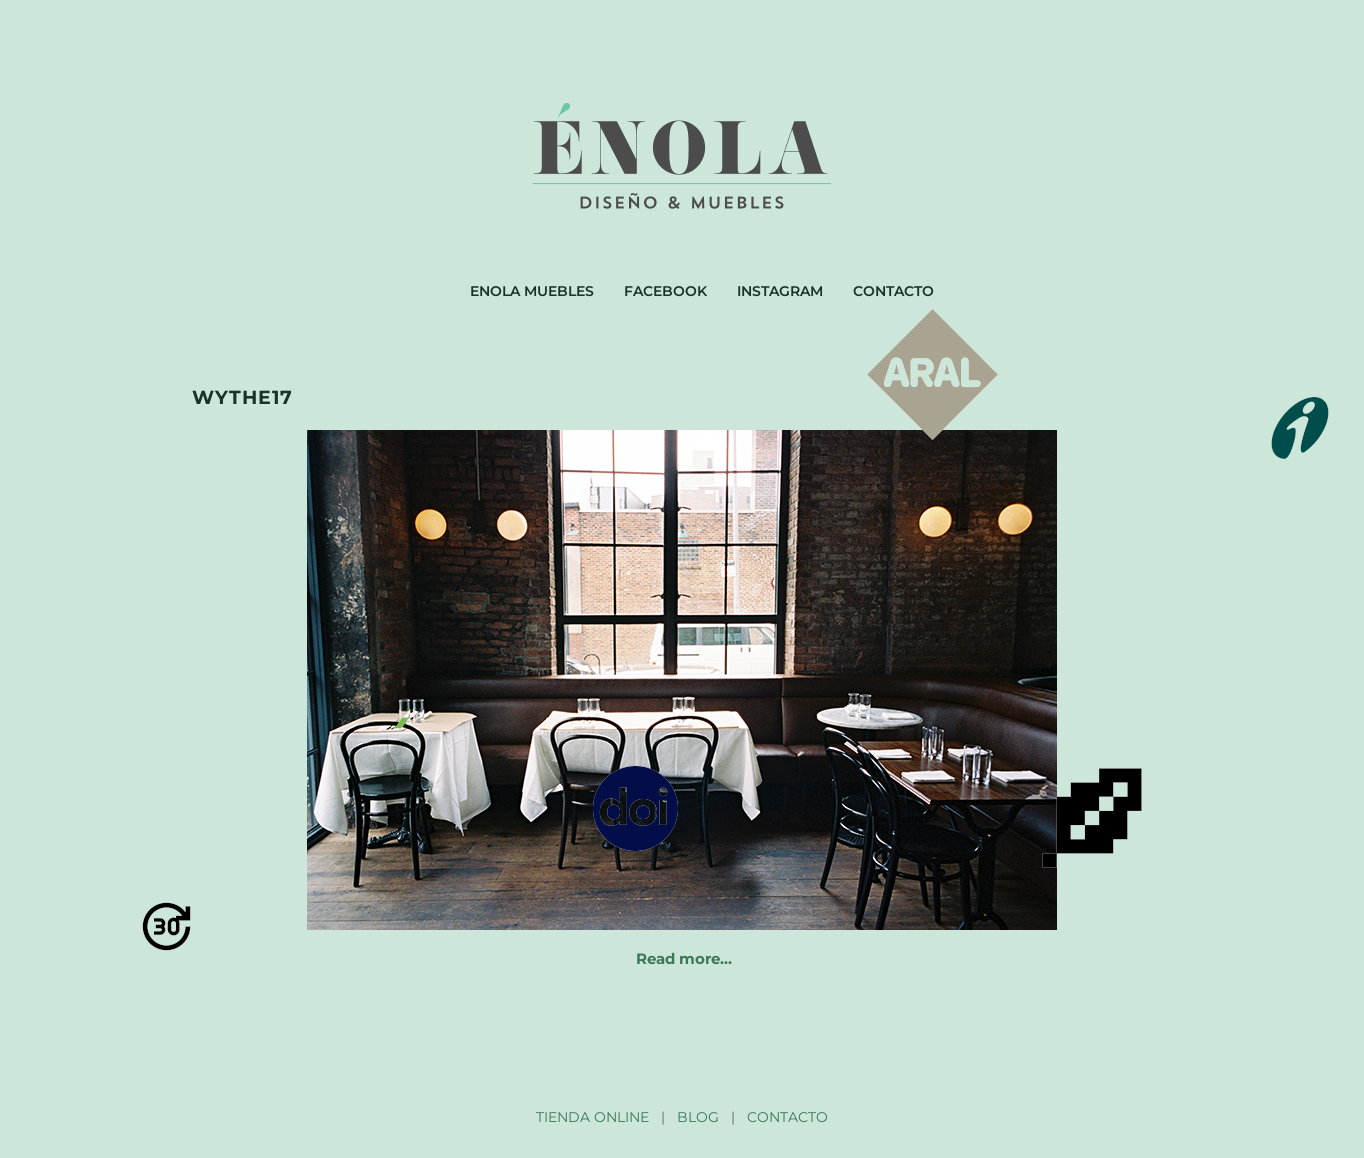  I want to click on visit the Air France website or app, so click(401, 723).